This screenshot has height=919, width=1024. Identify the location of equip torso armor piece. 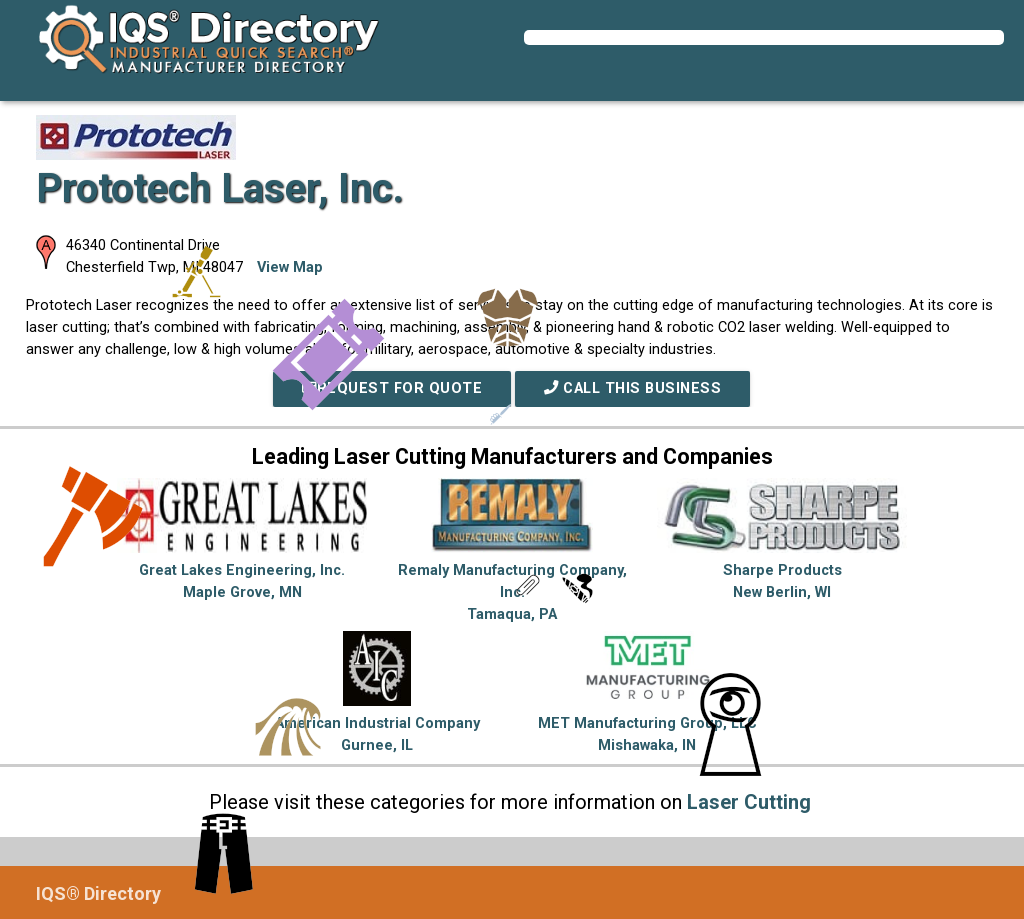
(507, 317).